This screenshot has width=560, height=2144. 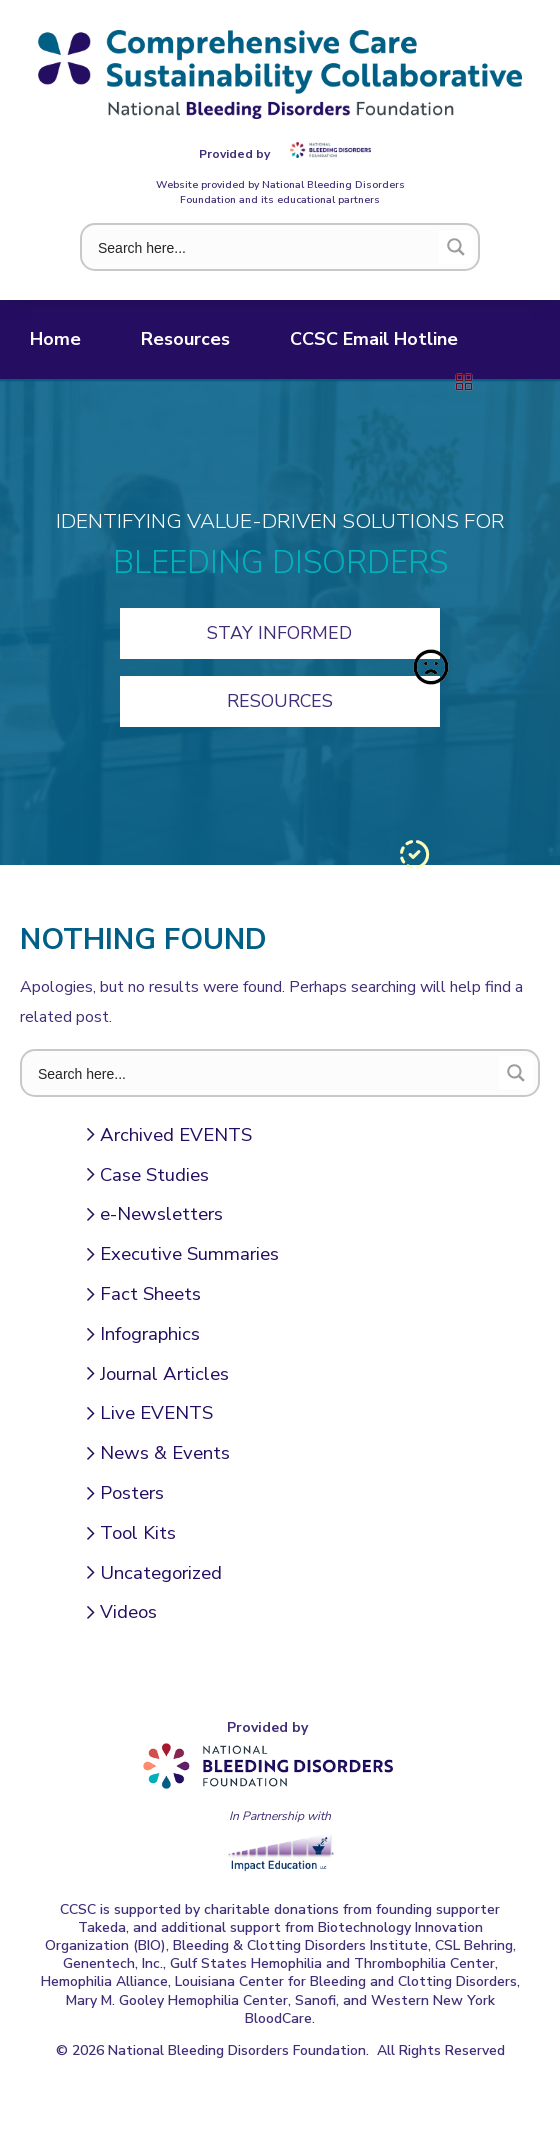 I want to click on indicate a negative mood or feeling, so click(x=431, y=667).